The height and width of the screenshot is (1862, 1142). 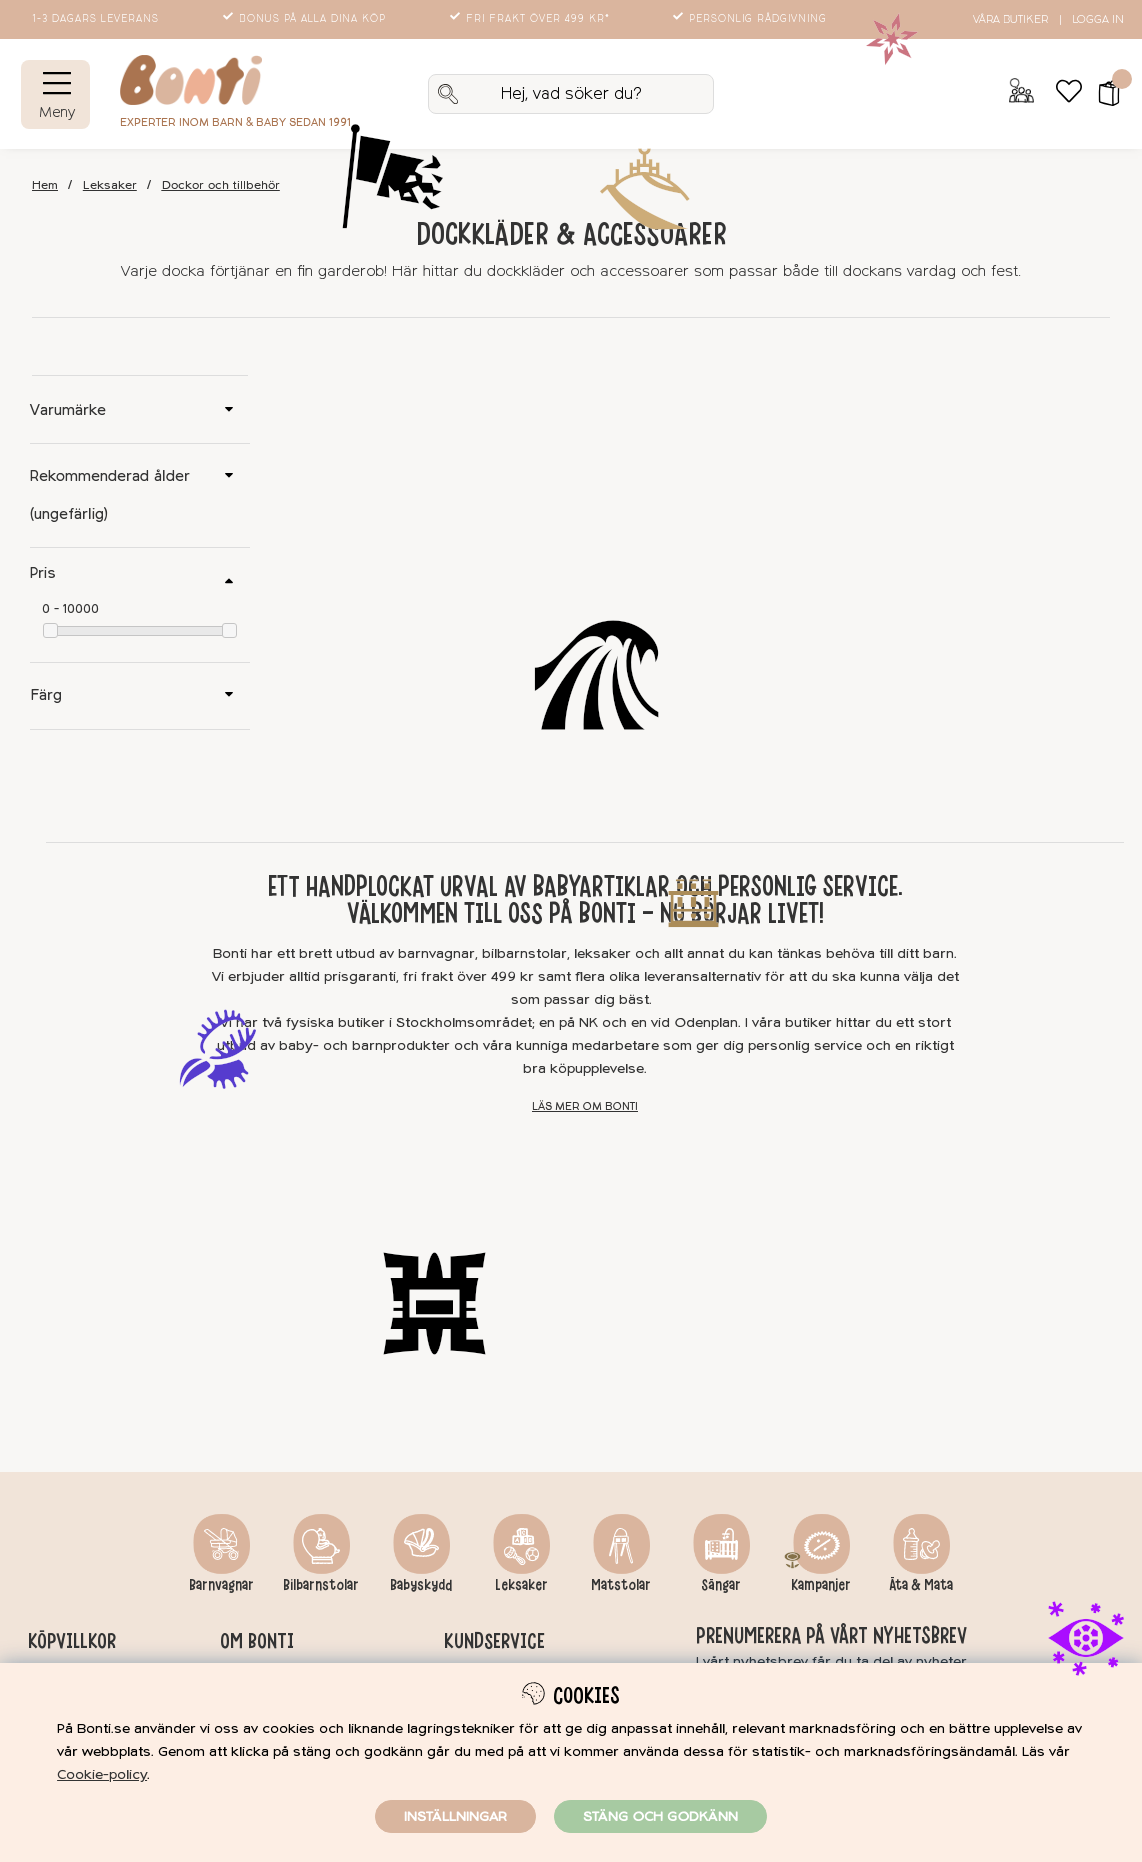 What do you see at coordinates (644, 186) in the screenshot?
I see `view fortified settlement or stronghold location` at bounding box center [644, 186].